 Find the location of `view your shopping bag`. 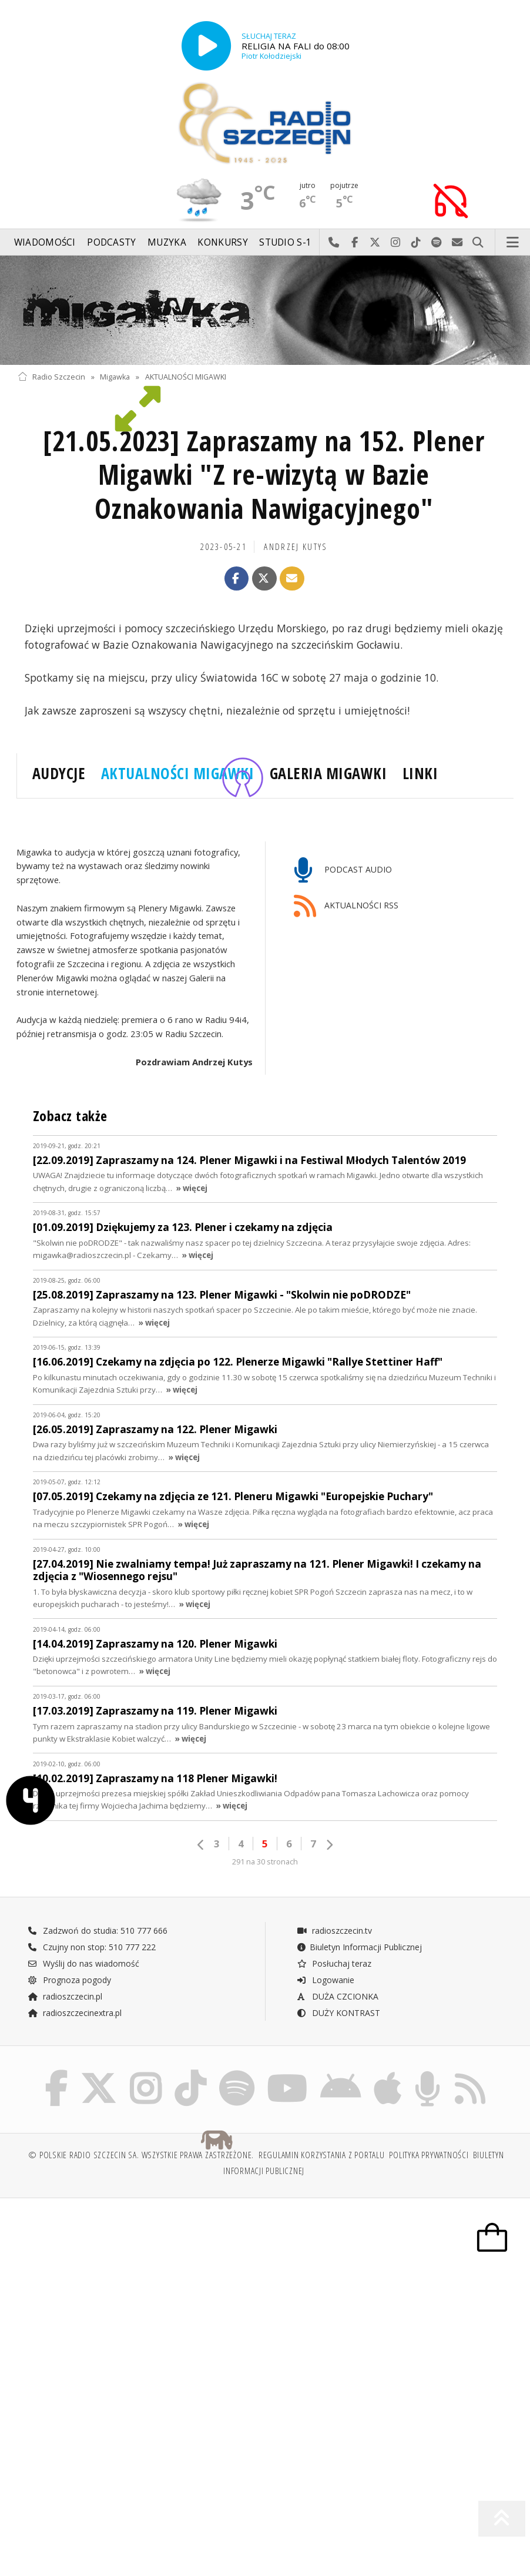

view your shopping bag is located at coordinates (492, 2239).